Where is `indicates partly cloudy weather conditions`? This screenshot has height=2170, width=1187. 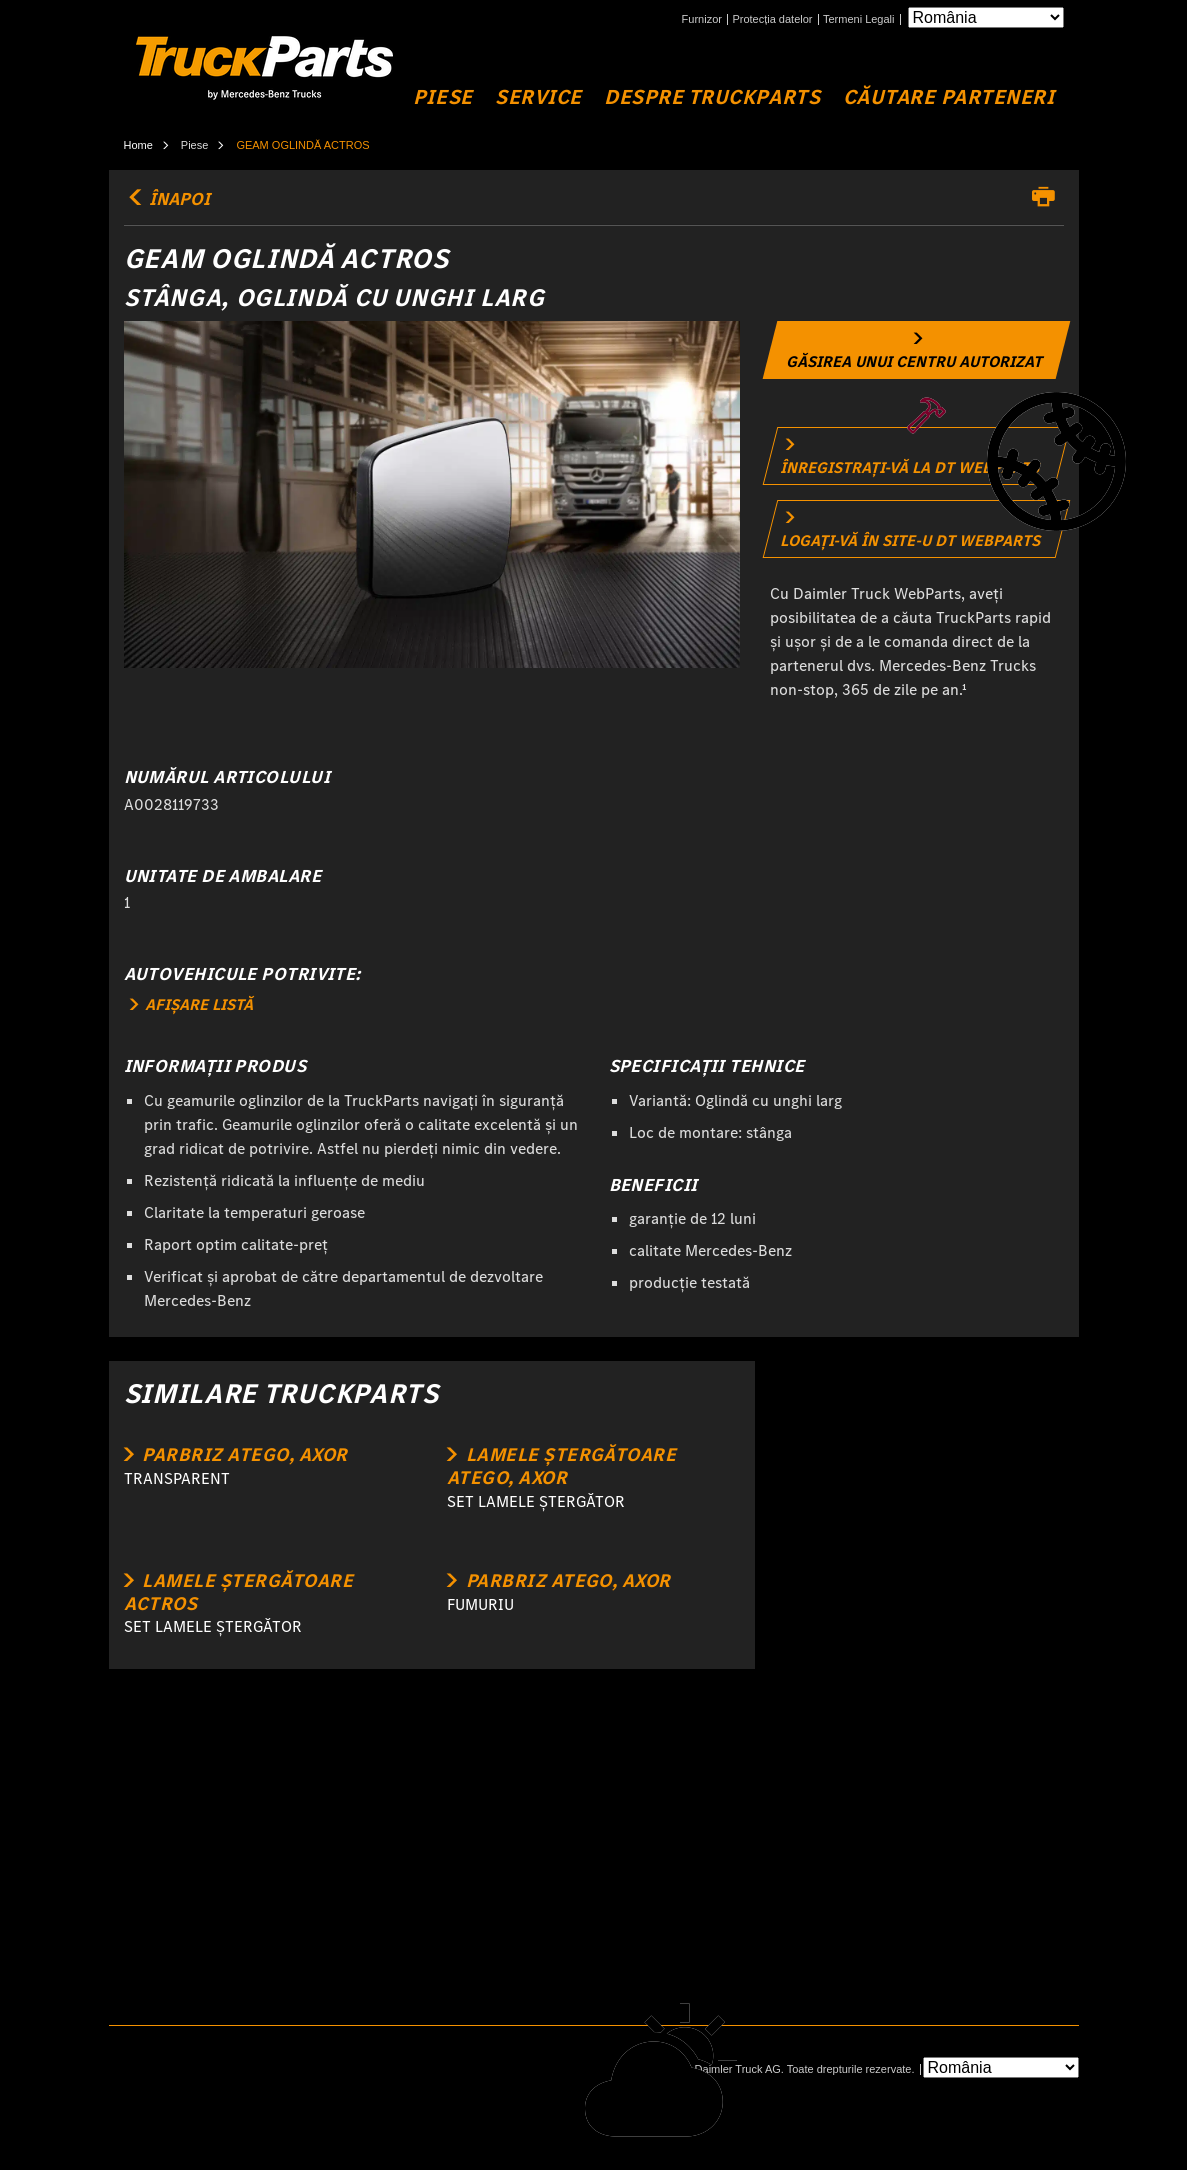
indicates partly cloudy weather conditions is located at coordinates (661, 2070).